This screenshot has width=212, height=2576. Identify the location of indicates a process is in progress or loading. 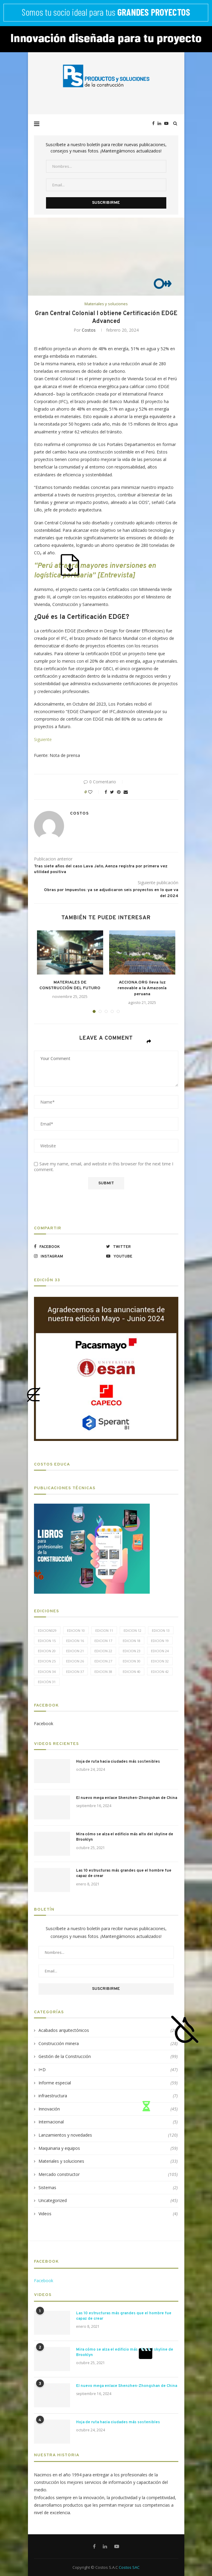
(146, 2106).